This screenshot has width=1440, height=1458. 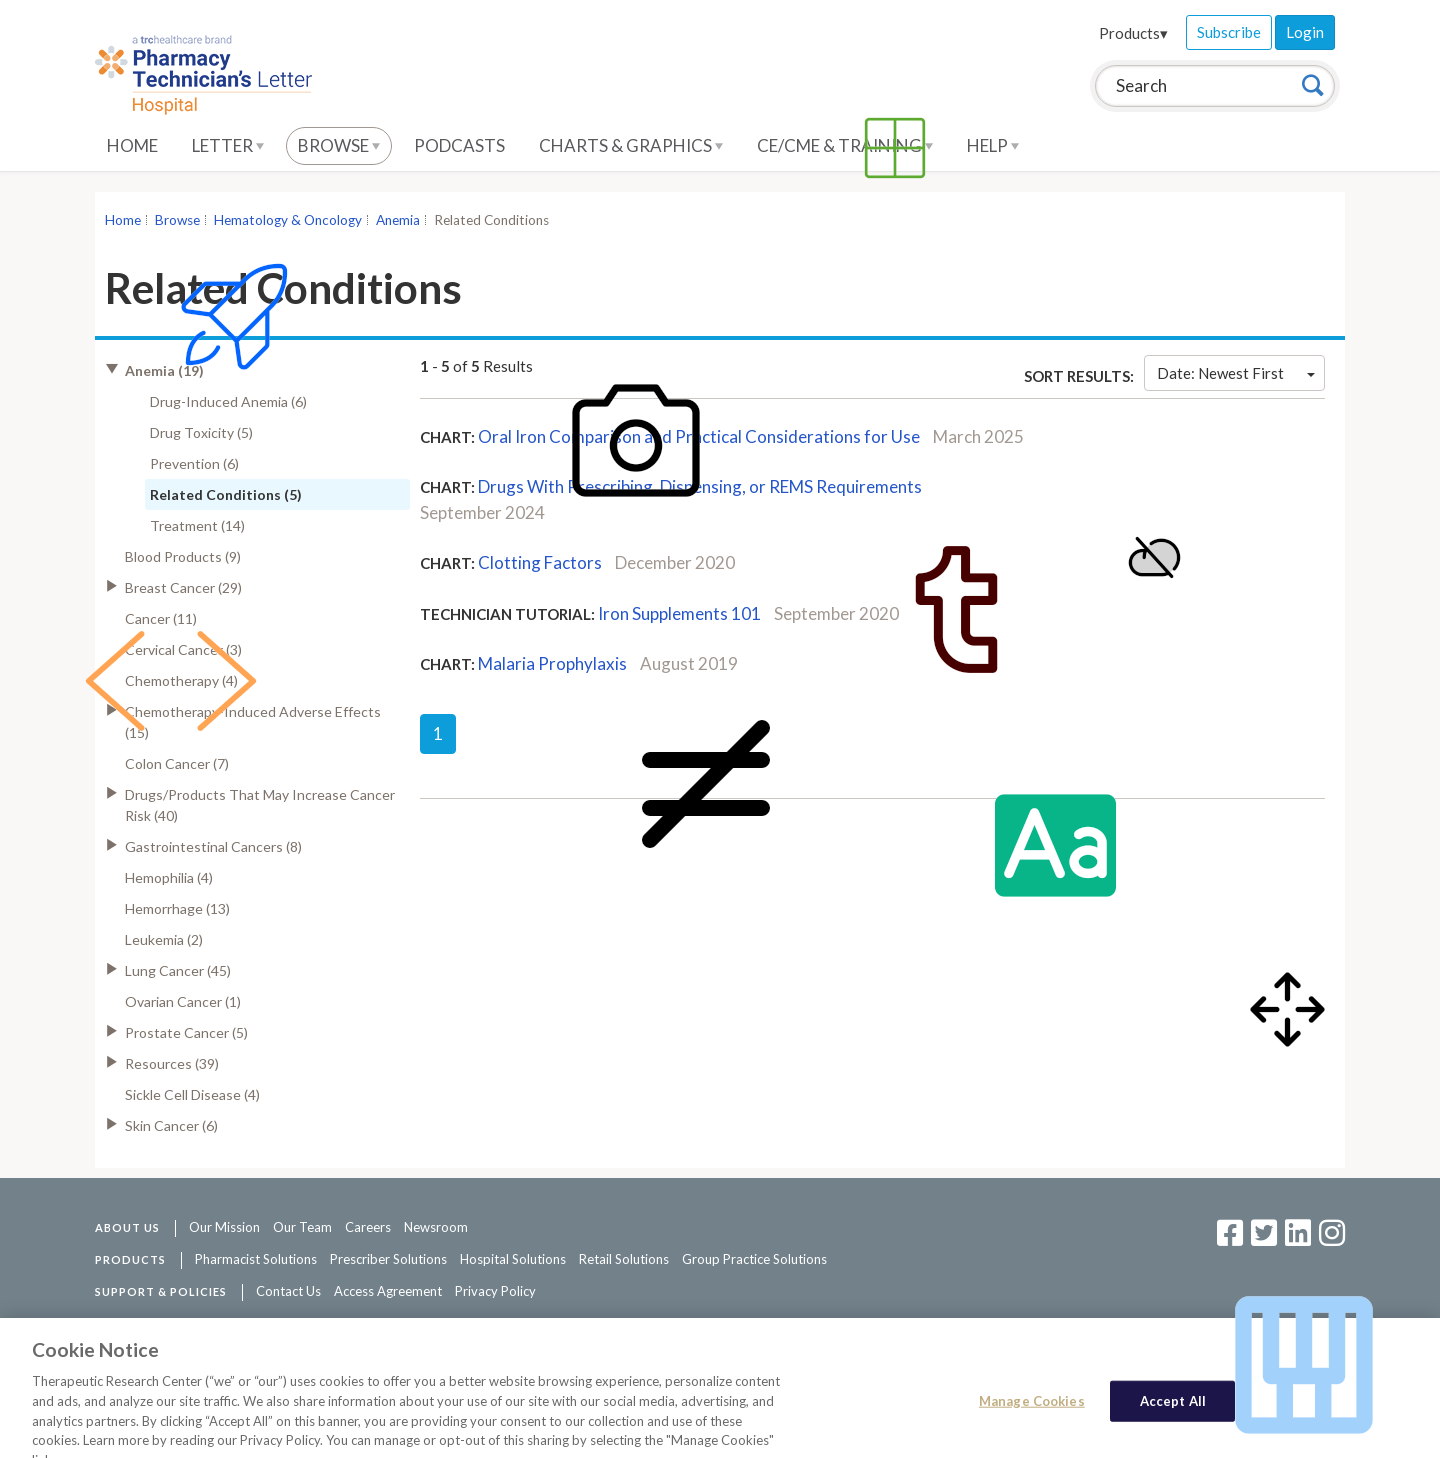 What do you see at coordinates (1304, 1365) in the screenshot?
I see `open music or piano app` at bounding box center [1304, 1365].